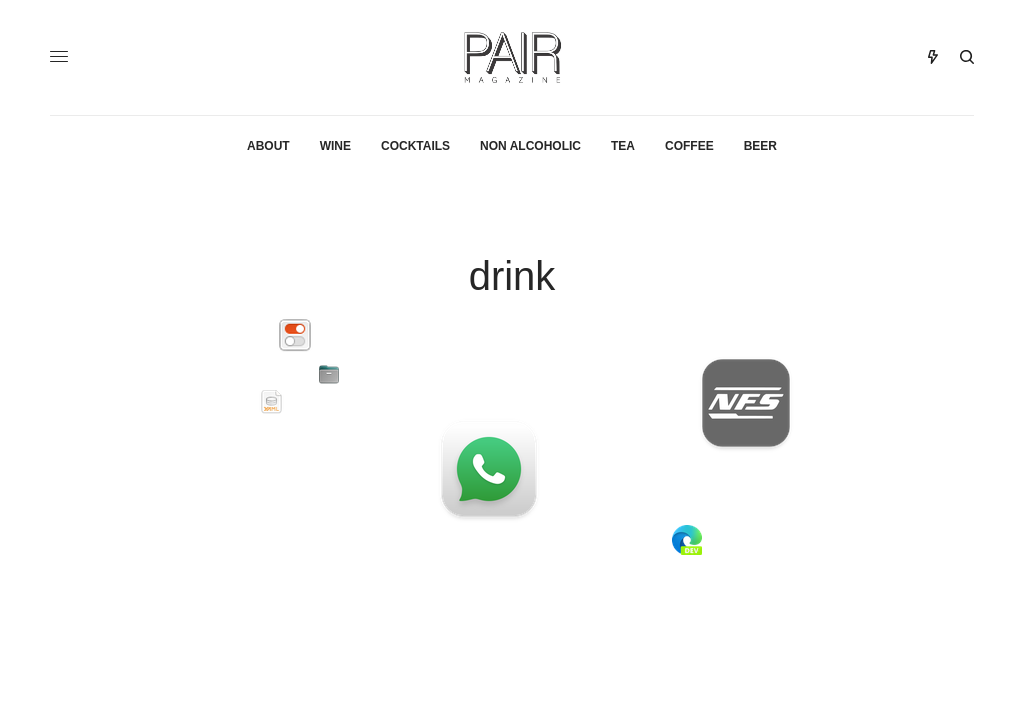 Image resolution: width=1024 pixels, height=720 pixels. I want to click on open desktop preferences or settings, so click(295, 335).